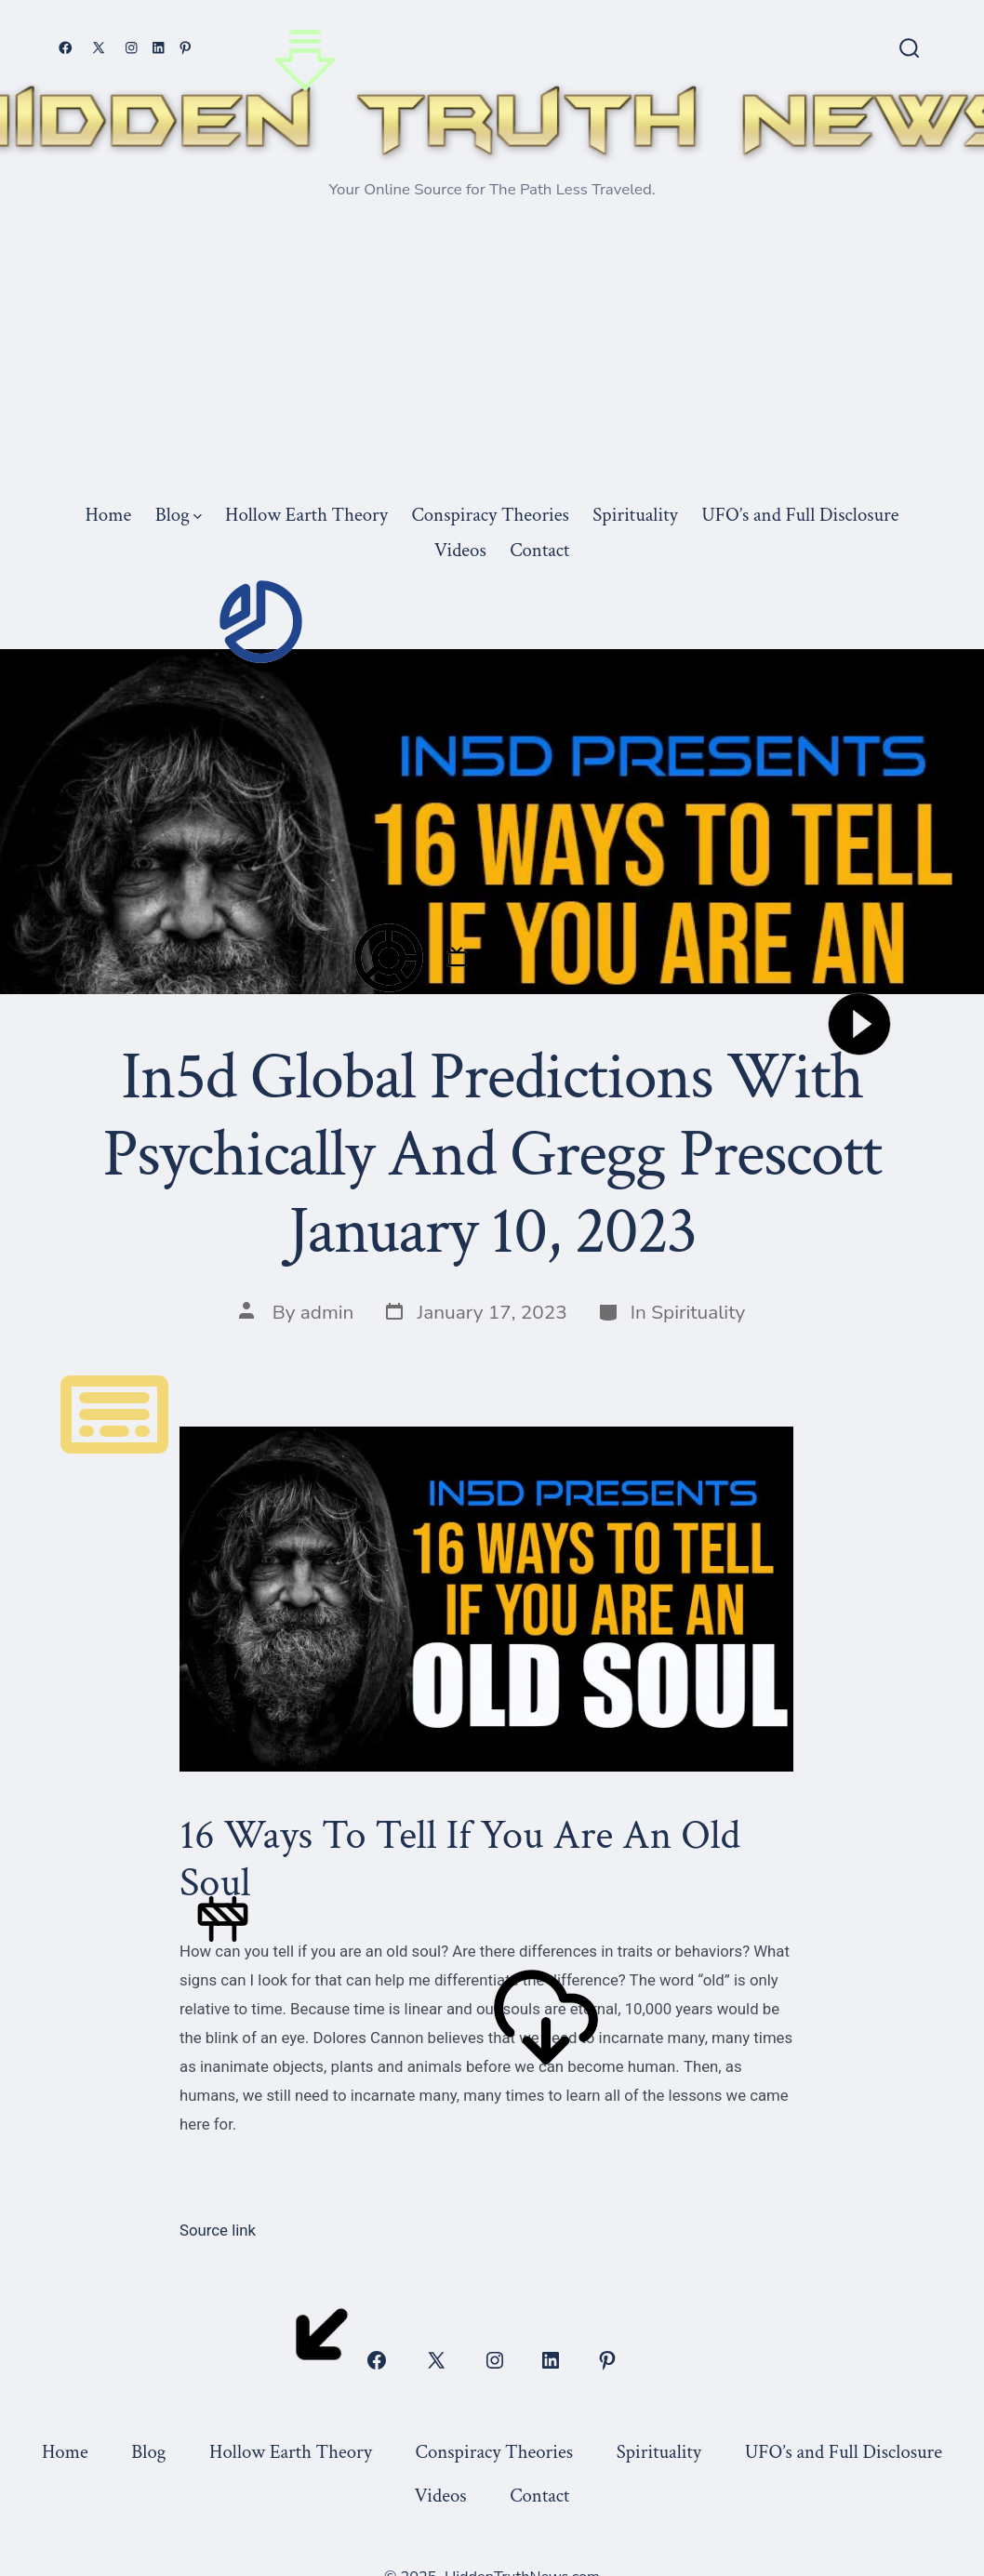  Describe the element at coordinates (260, 621) in the screenshot. I see `view a segment of analytics data` at that location.